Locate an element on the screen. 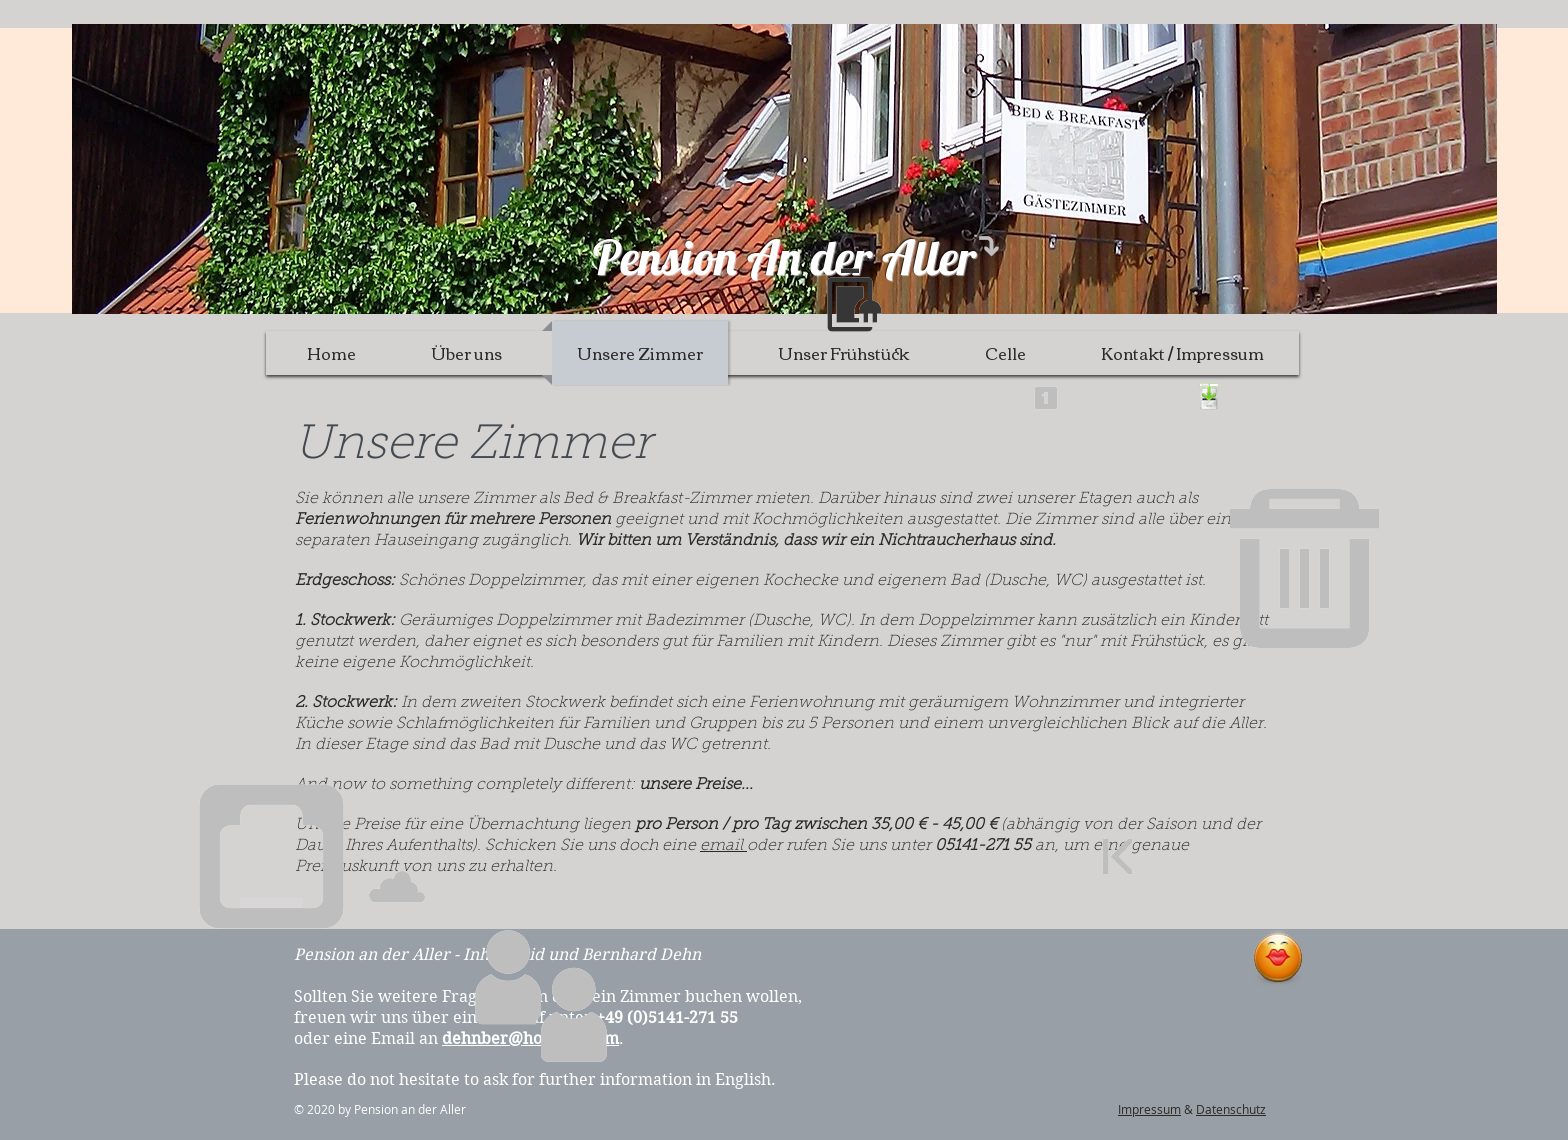 This screenshot has width=1568, height=1140. delete selected item is located at coordinates (1309, 568).